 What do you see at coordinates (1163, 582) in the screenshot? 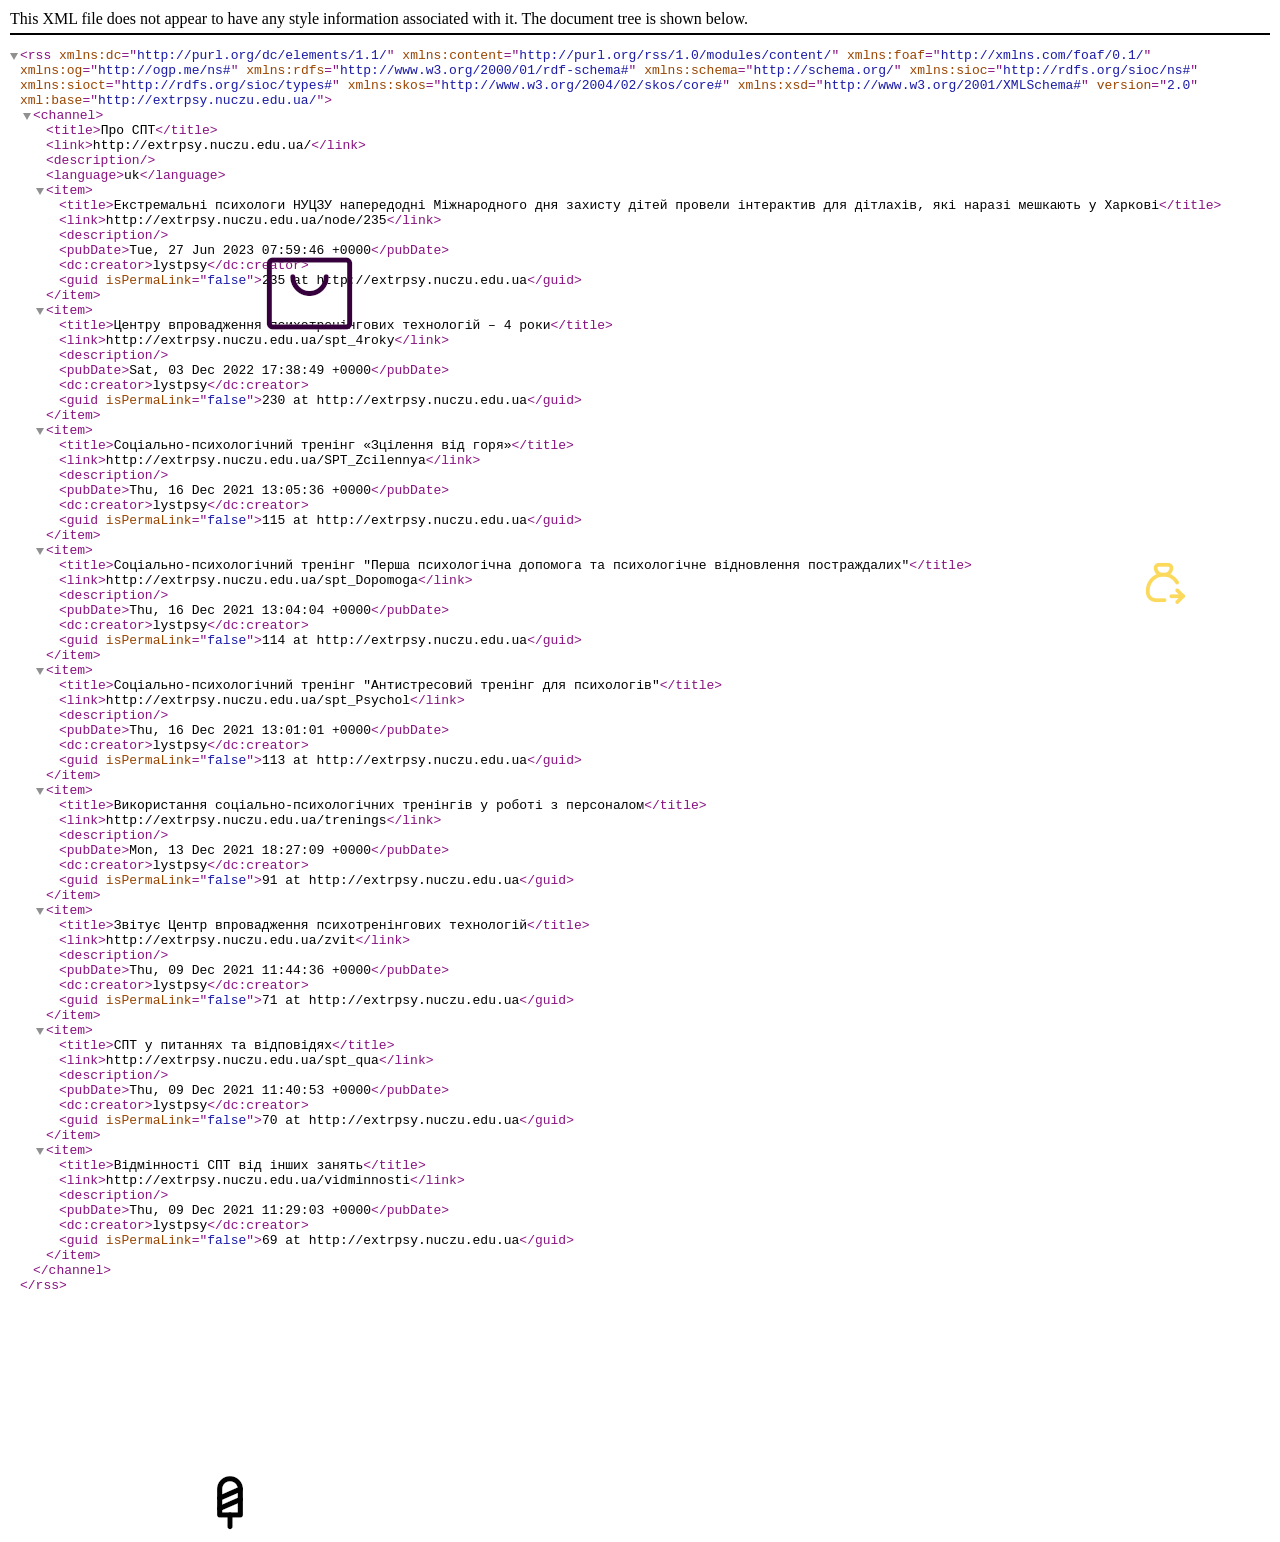
I see `transfer funds to another account` at bounding box center [1163, 582].